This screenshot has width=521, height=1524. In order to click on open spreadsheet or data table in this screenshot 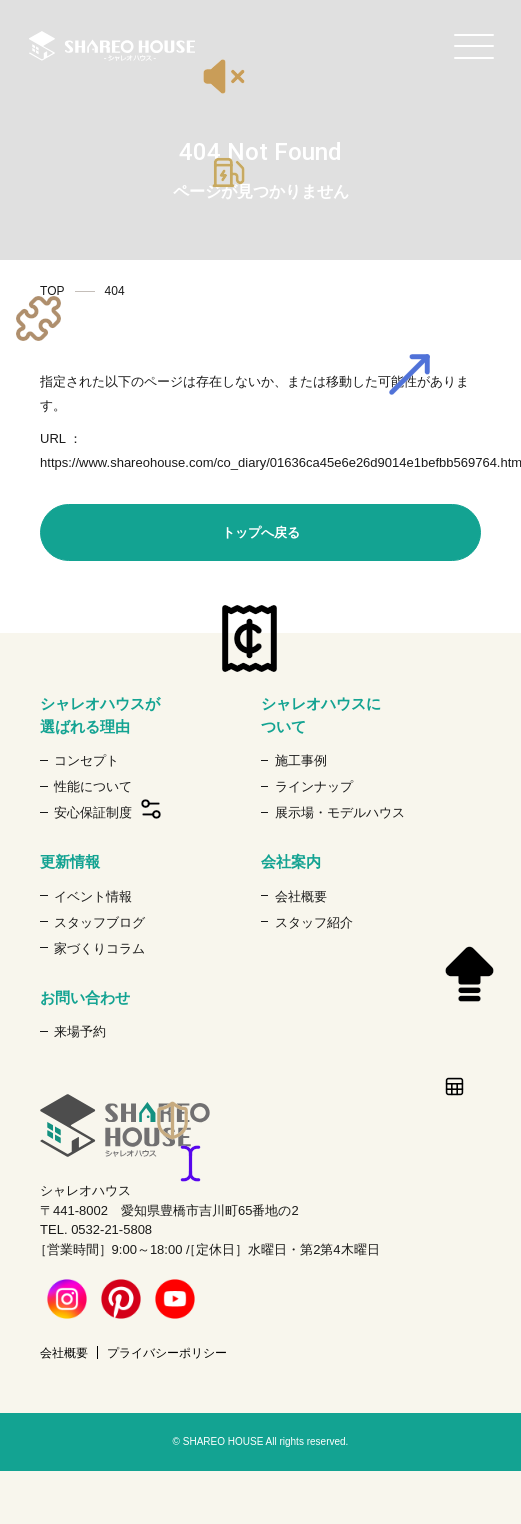, I will do `click(454, 1086)`.